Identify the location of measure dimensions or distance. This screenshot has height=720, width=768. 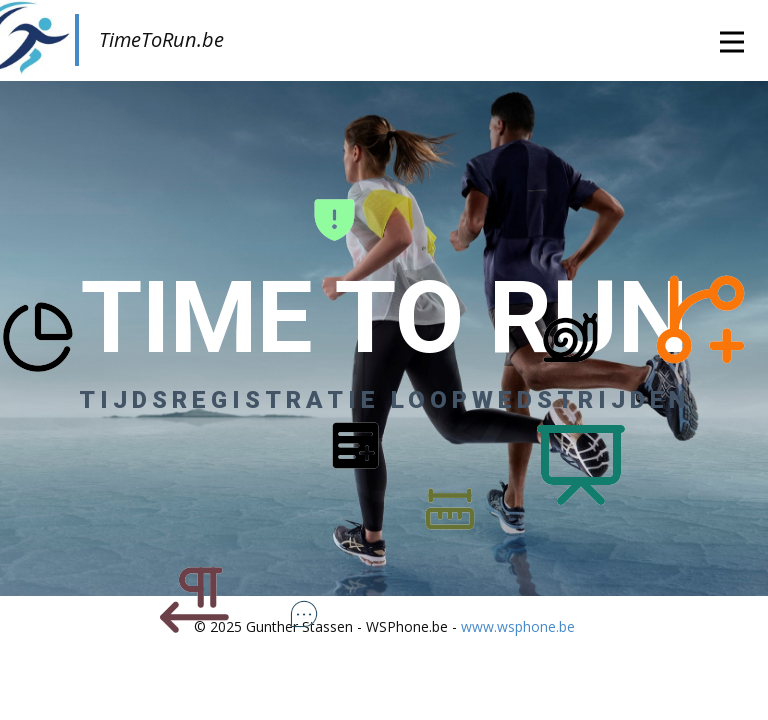
(450, 510).